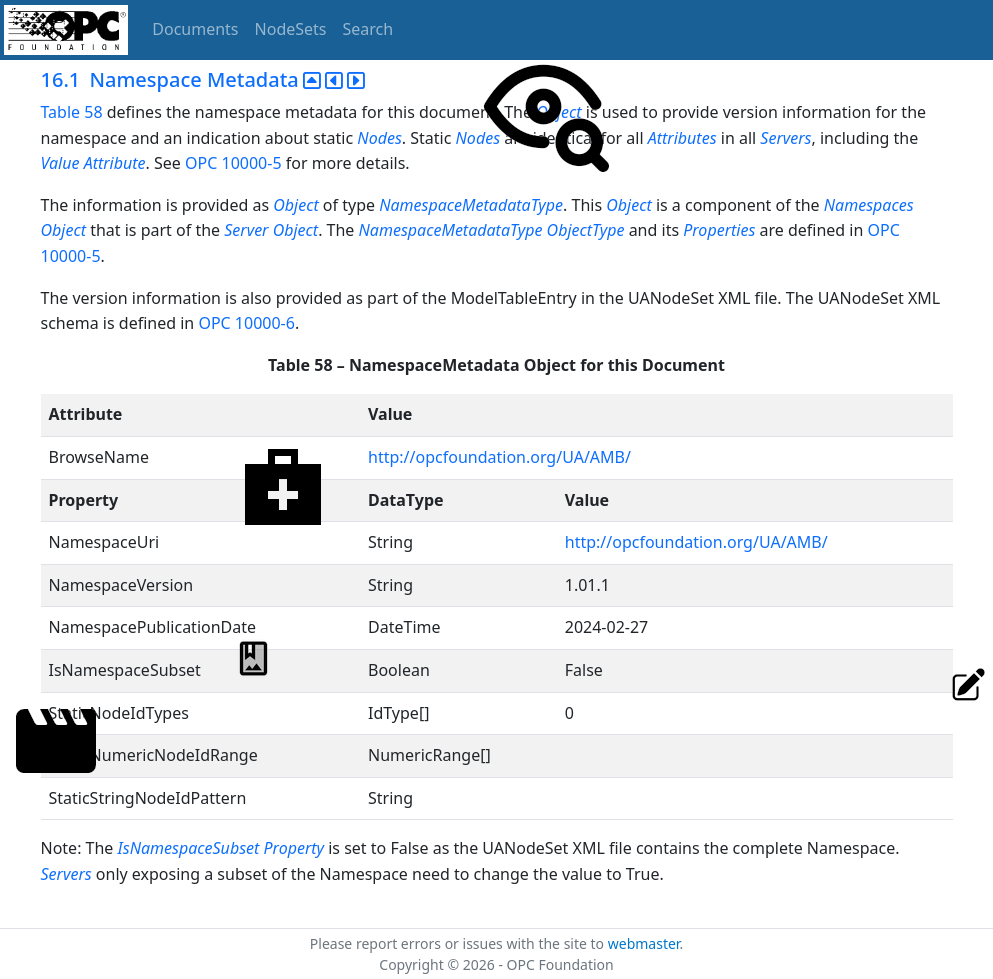 The width and height of the screenshot is (993, 979). I want to click on access medical services or healthcare options, so click(283, 487).